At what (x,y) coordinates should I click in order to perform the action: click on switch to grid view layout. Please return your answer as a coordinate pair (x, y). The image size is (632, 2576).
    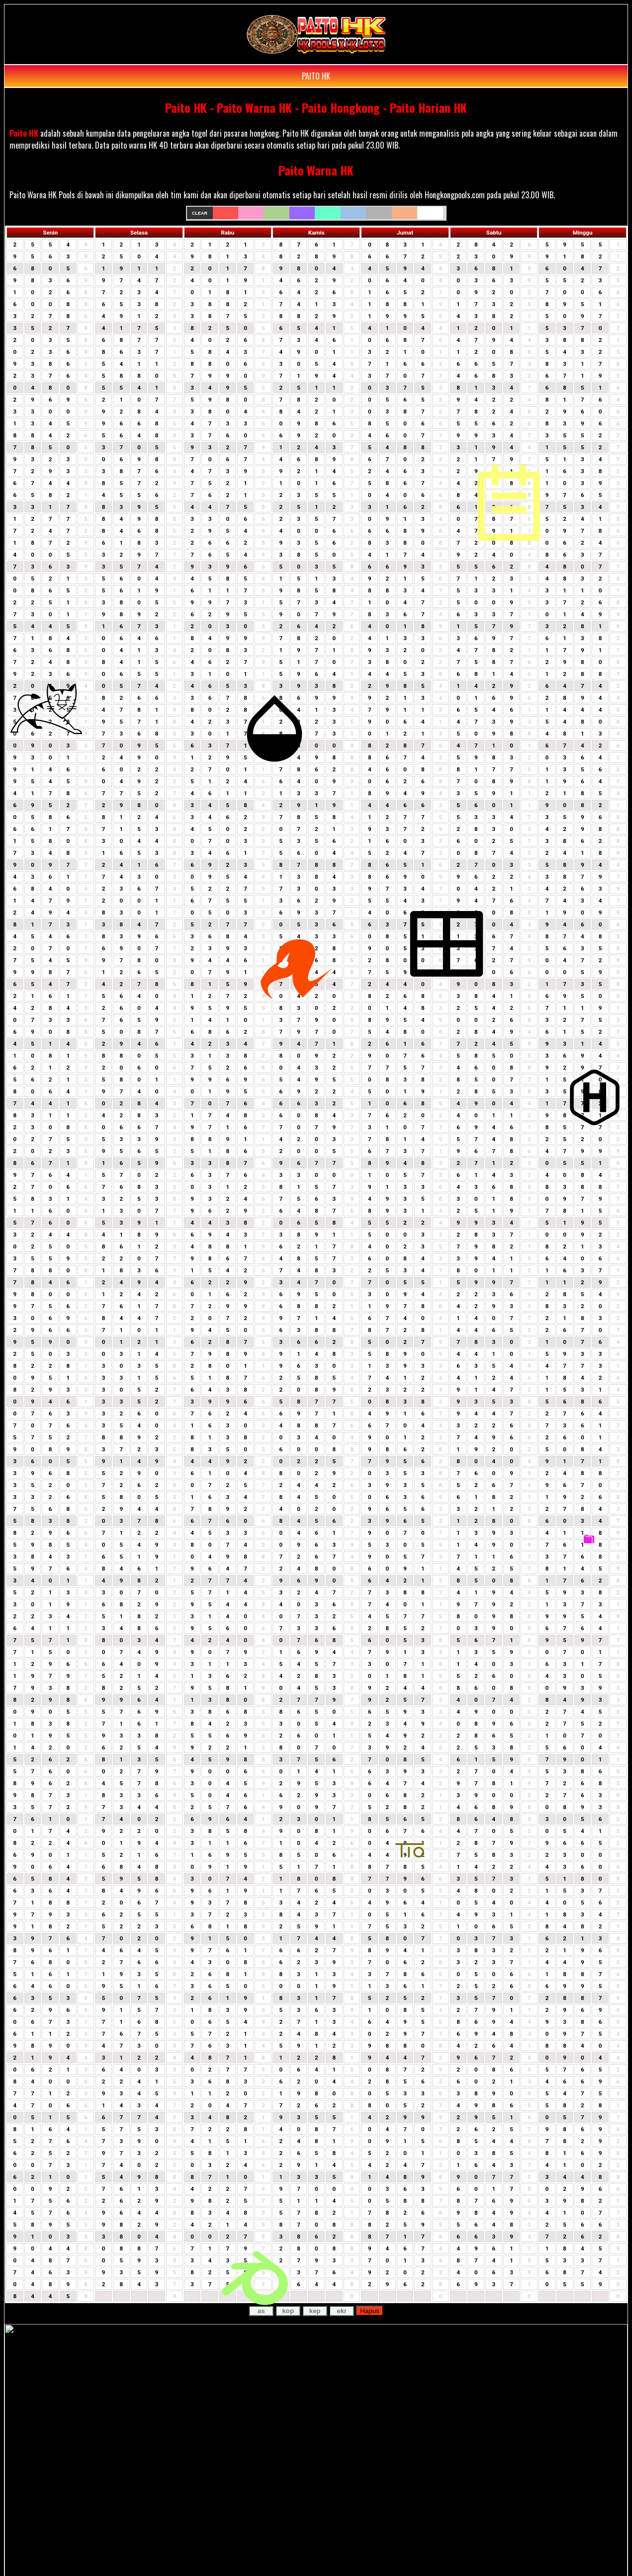
    Looking at the image, I should click on (447, 944).